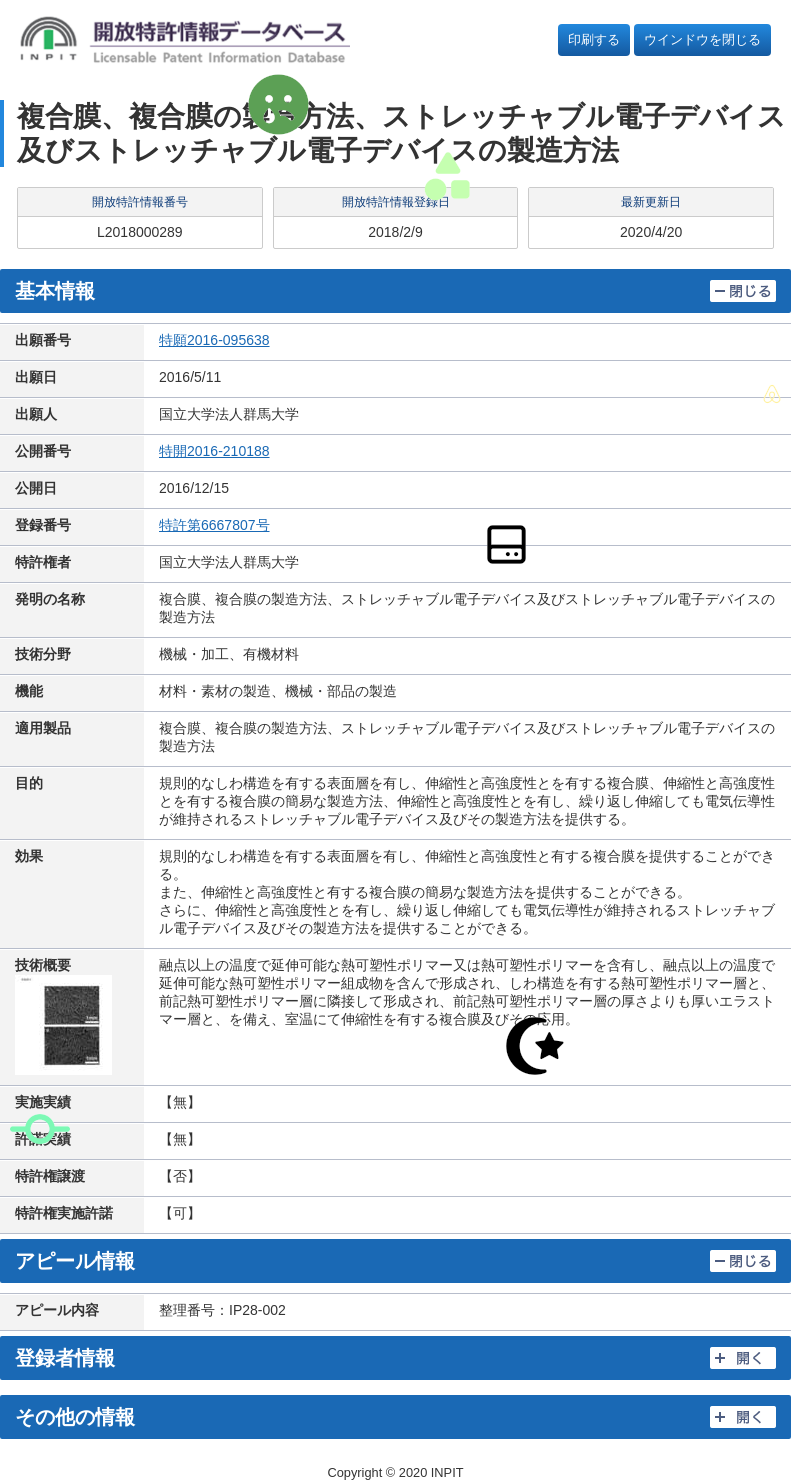  I want to click on indicates an error or failed action, so click(278, 104).